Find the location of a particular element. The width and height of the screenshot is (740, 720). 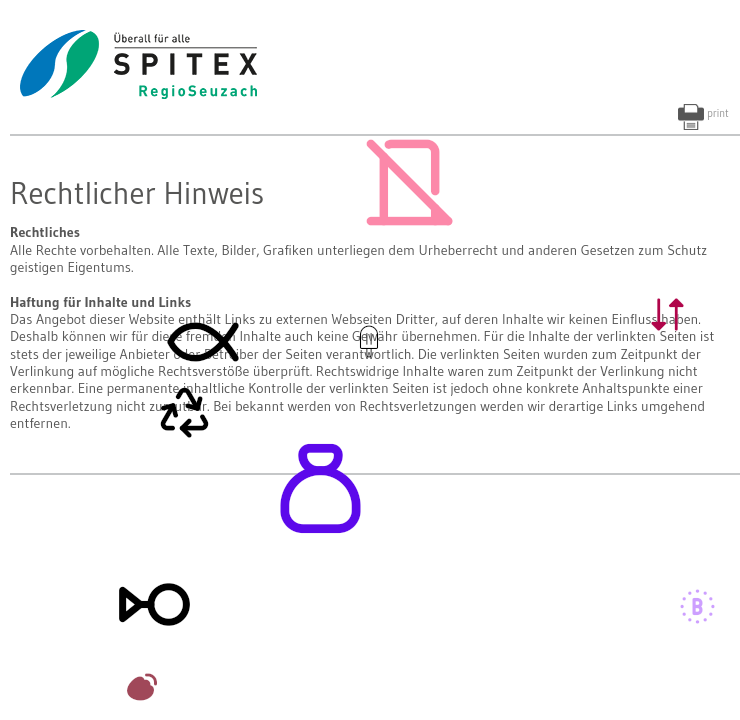

open weibo app is located at coordinates (142, 687).